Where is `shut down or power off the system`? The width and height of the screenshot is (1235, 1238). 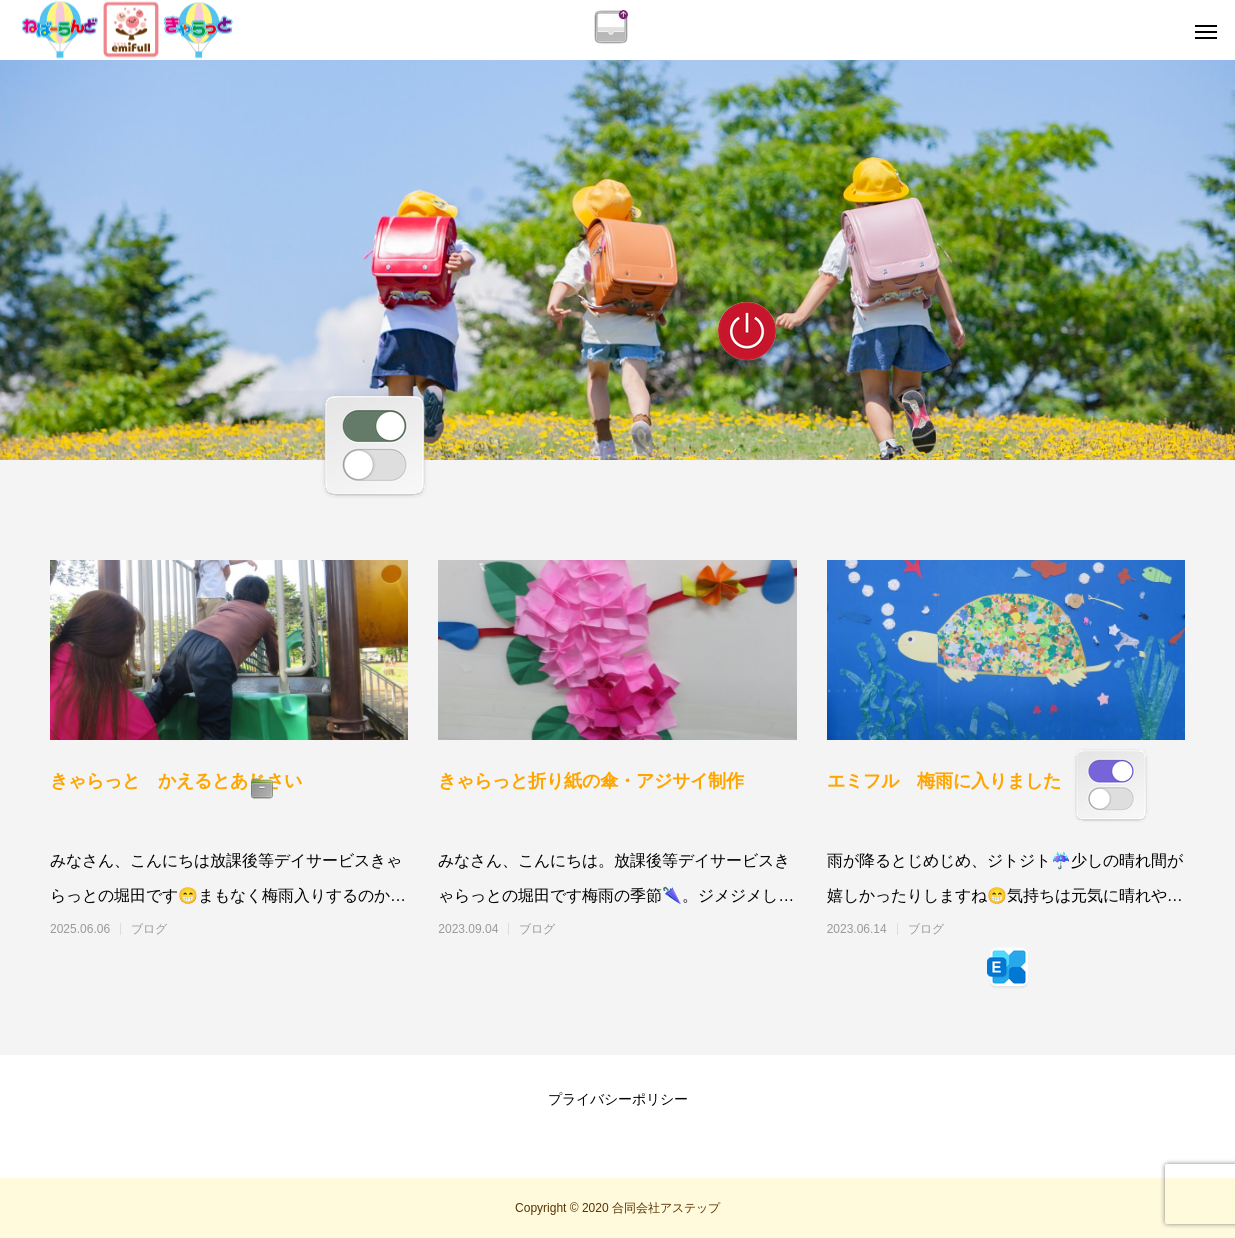 shut down or power off the system is located at coordinates (747, 331).